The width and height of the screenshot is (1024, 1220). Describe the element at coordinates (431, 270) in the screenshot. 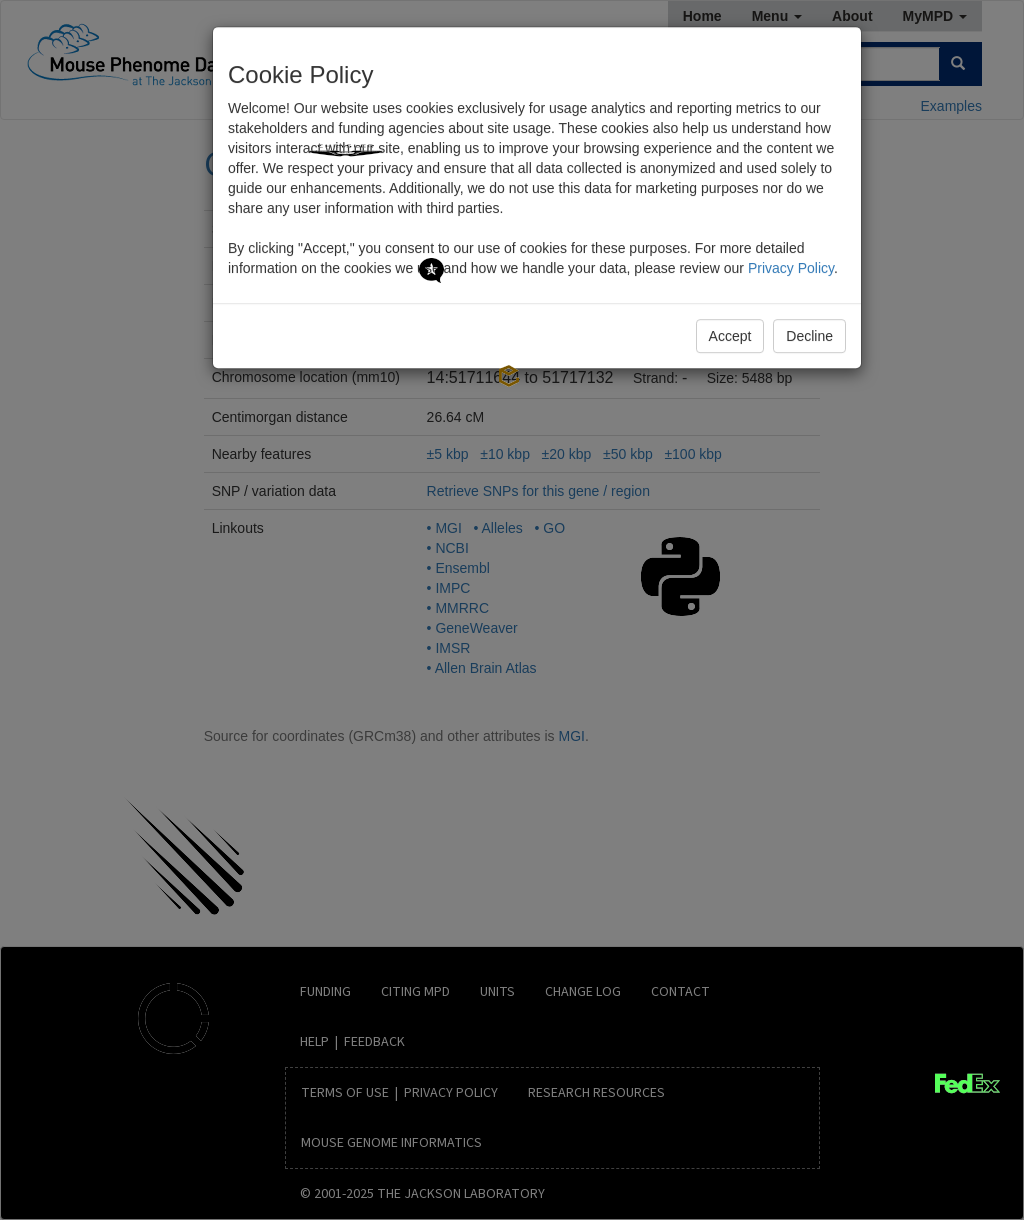

I see `open the Micro.blog app` at that location.